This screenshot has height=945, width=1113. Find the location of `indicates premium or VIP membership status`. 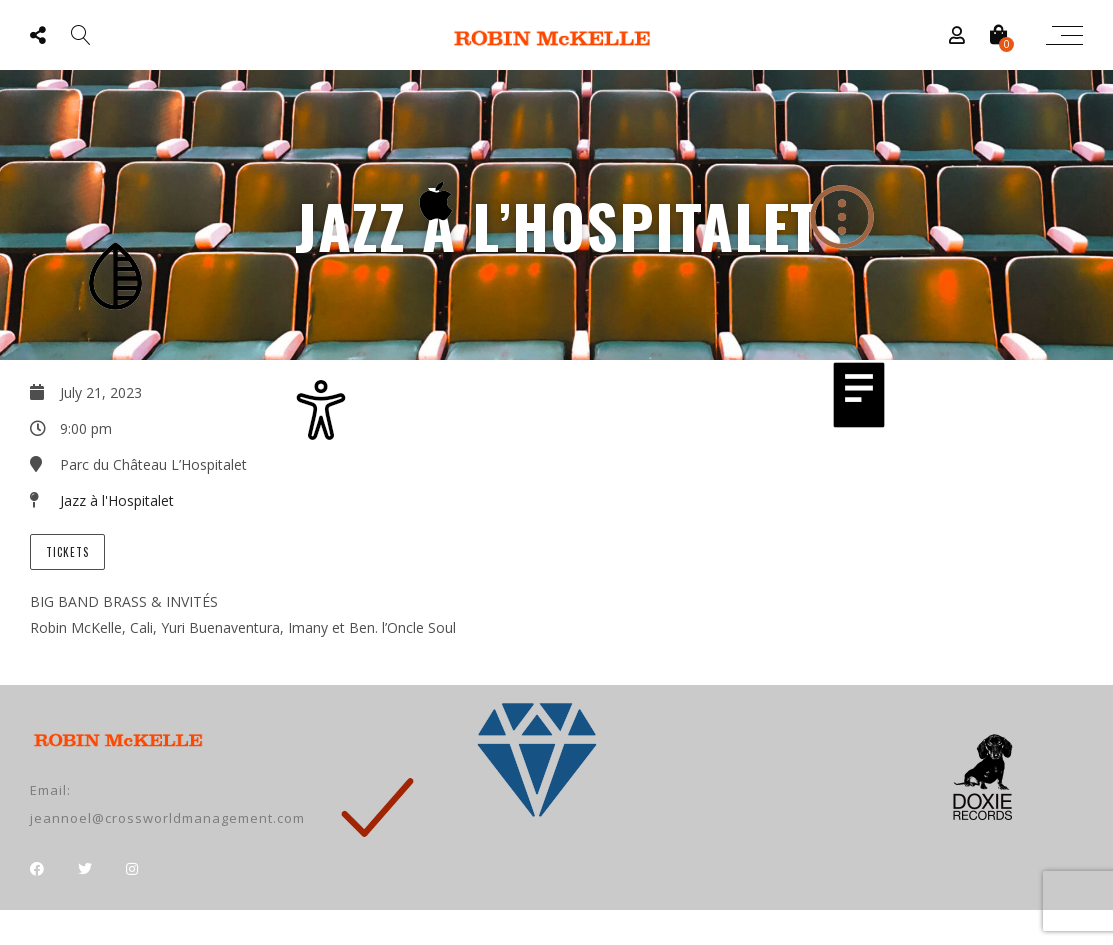

indicates premium or VIP membership status is located at coordinates (537, 760).